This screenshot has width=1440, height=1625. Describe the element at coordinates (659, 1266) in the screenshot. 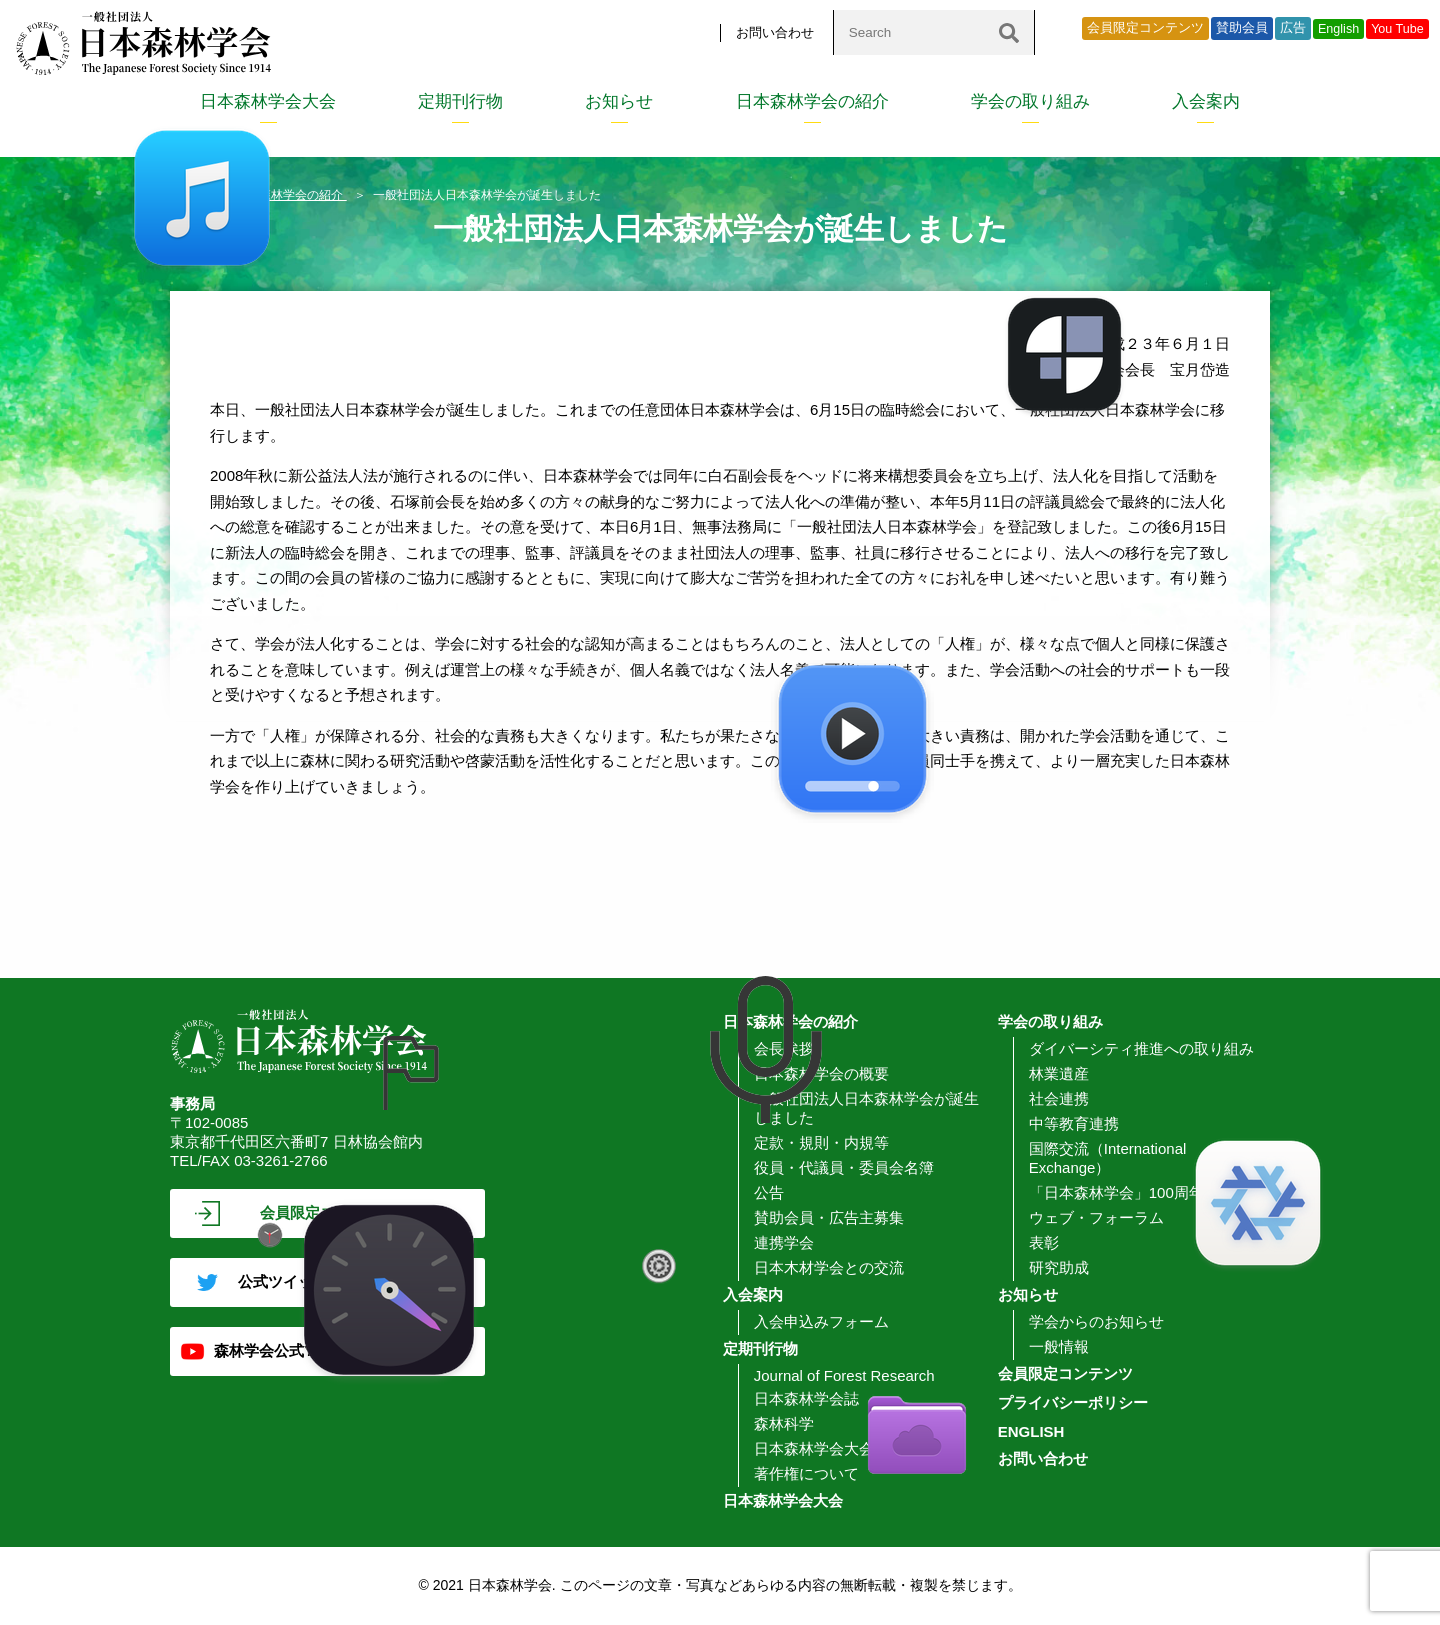

I see `open system settings` at that location.